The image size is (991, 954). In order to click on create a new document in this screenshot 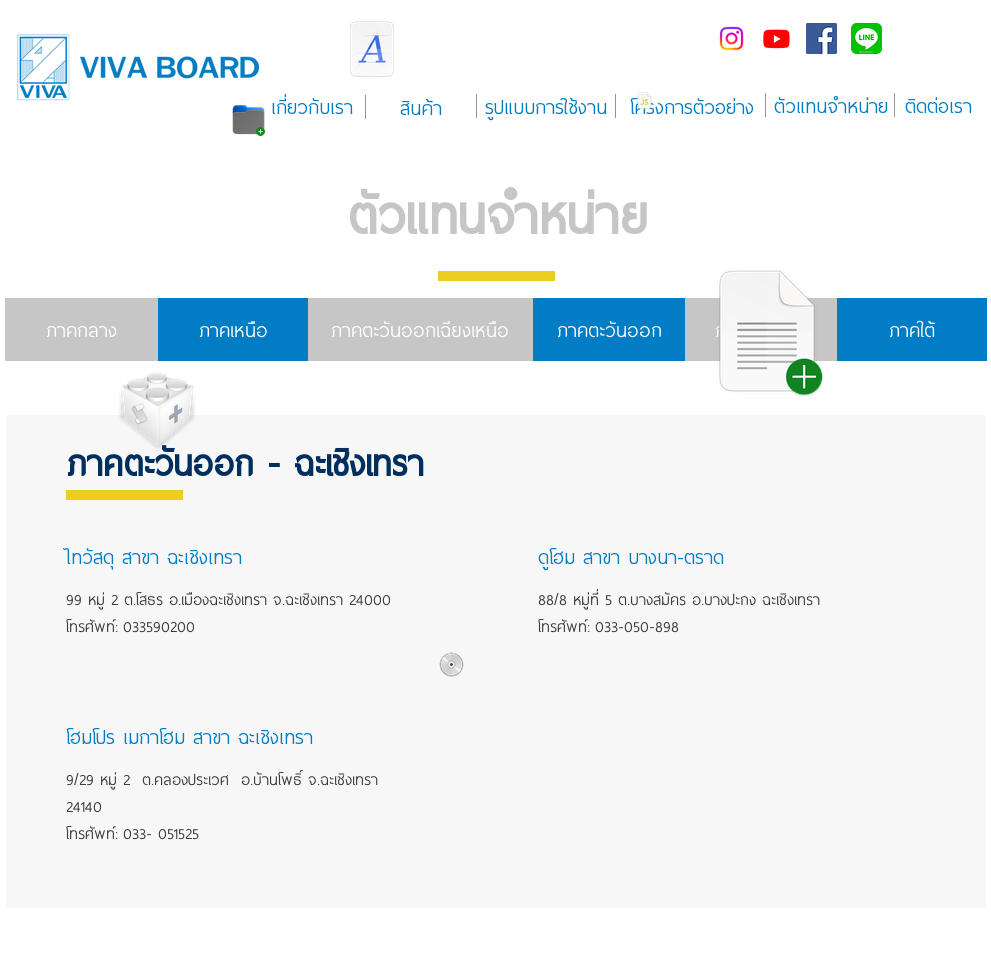, I will do `click(767, 331)`.